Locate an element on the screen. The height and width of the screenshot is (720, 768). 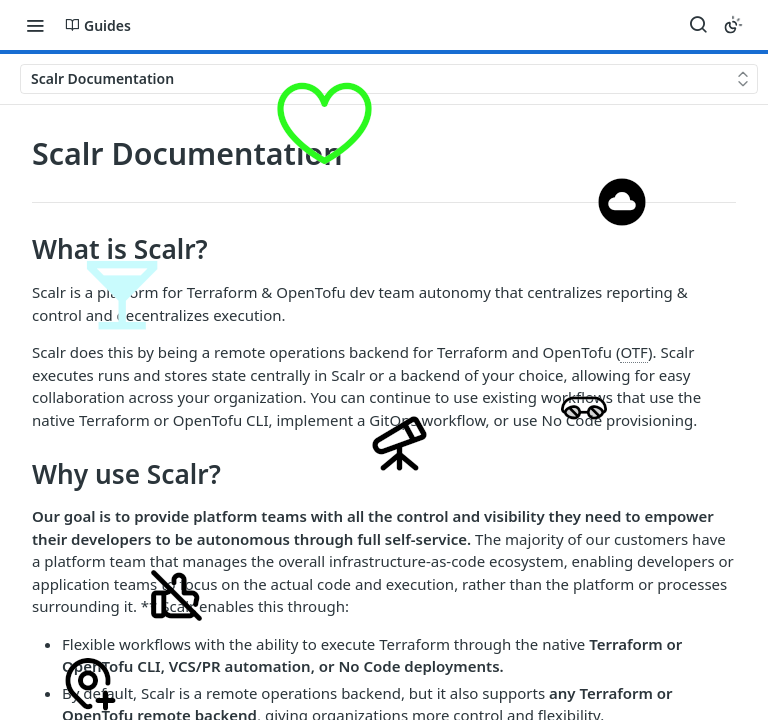
access virtual reality or immersive mode is located at coordinates (584, 408).